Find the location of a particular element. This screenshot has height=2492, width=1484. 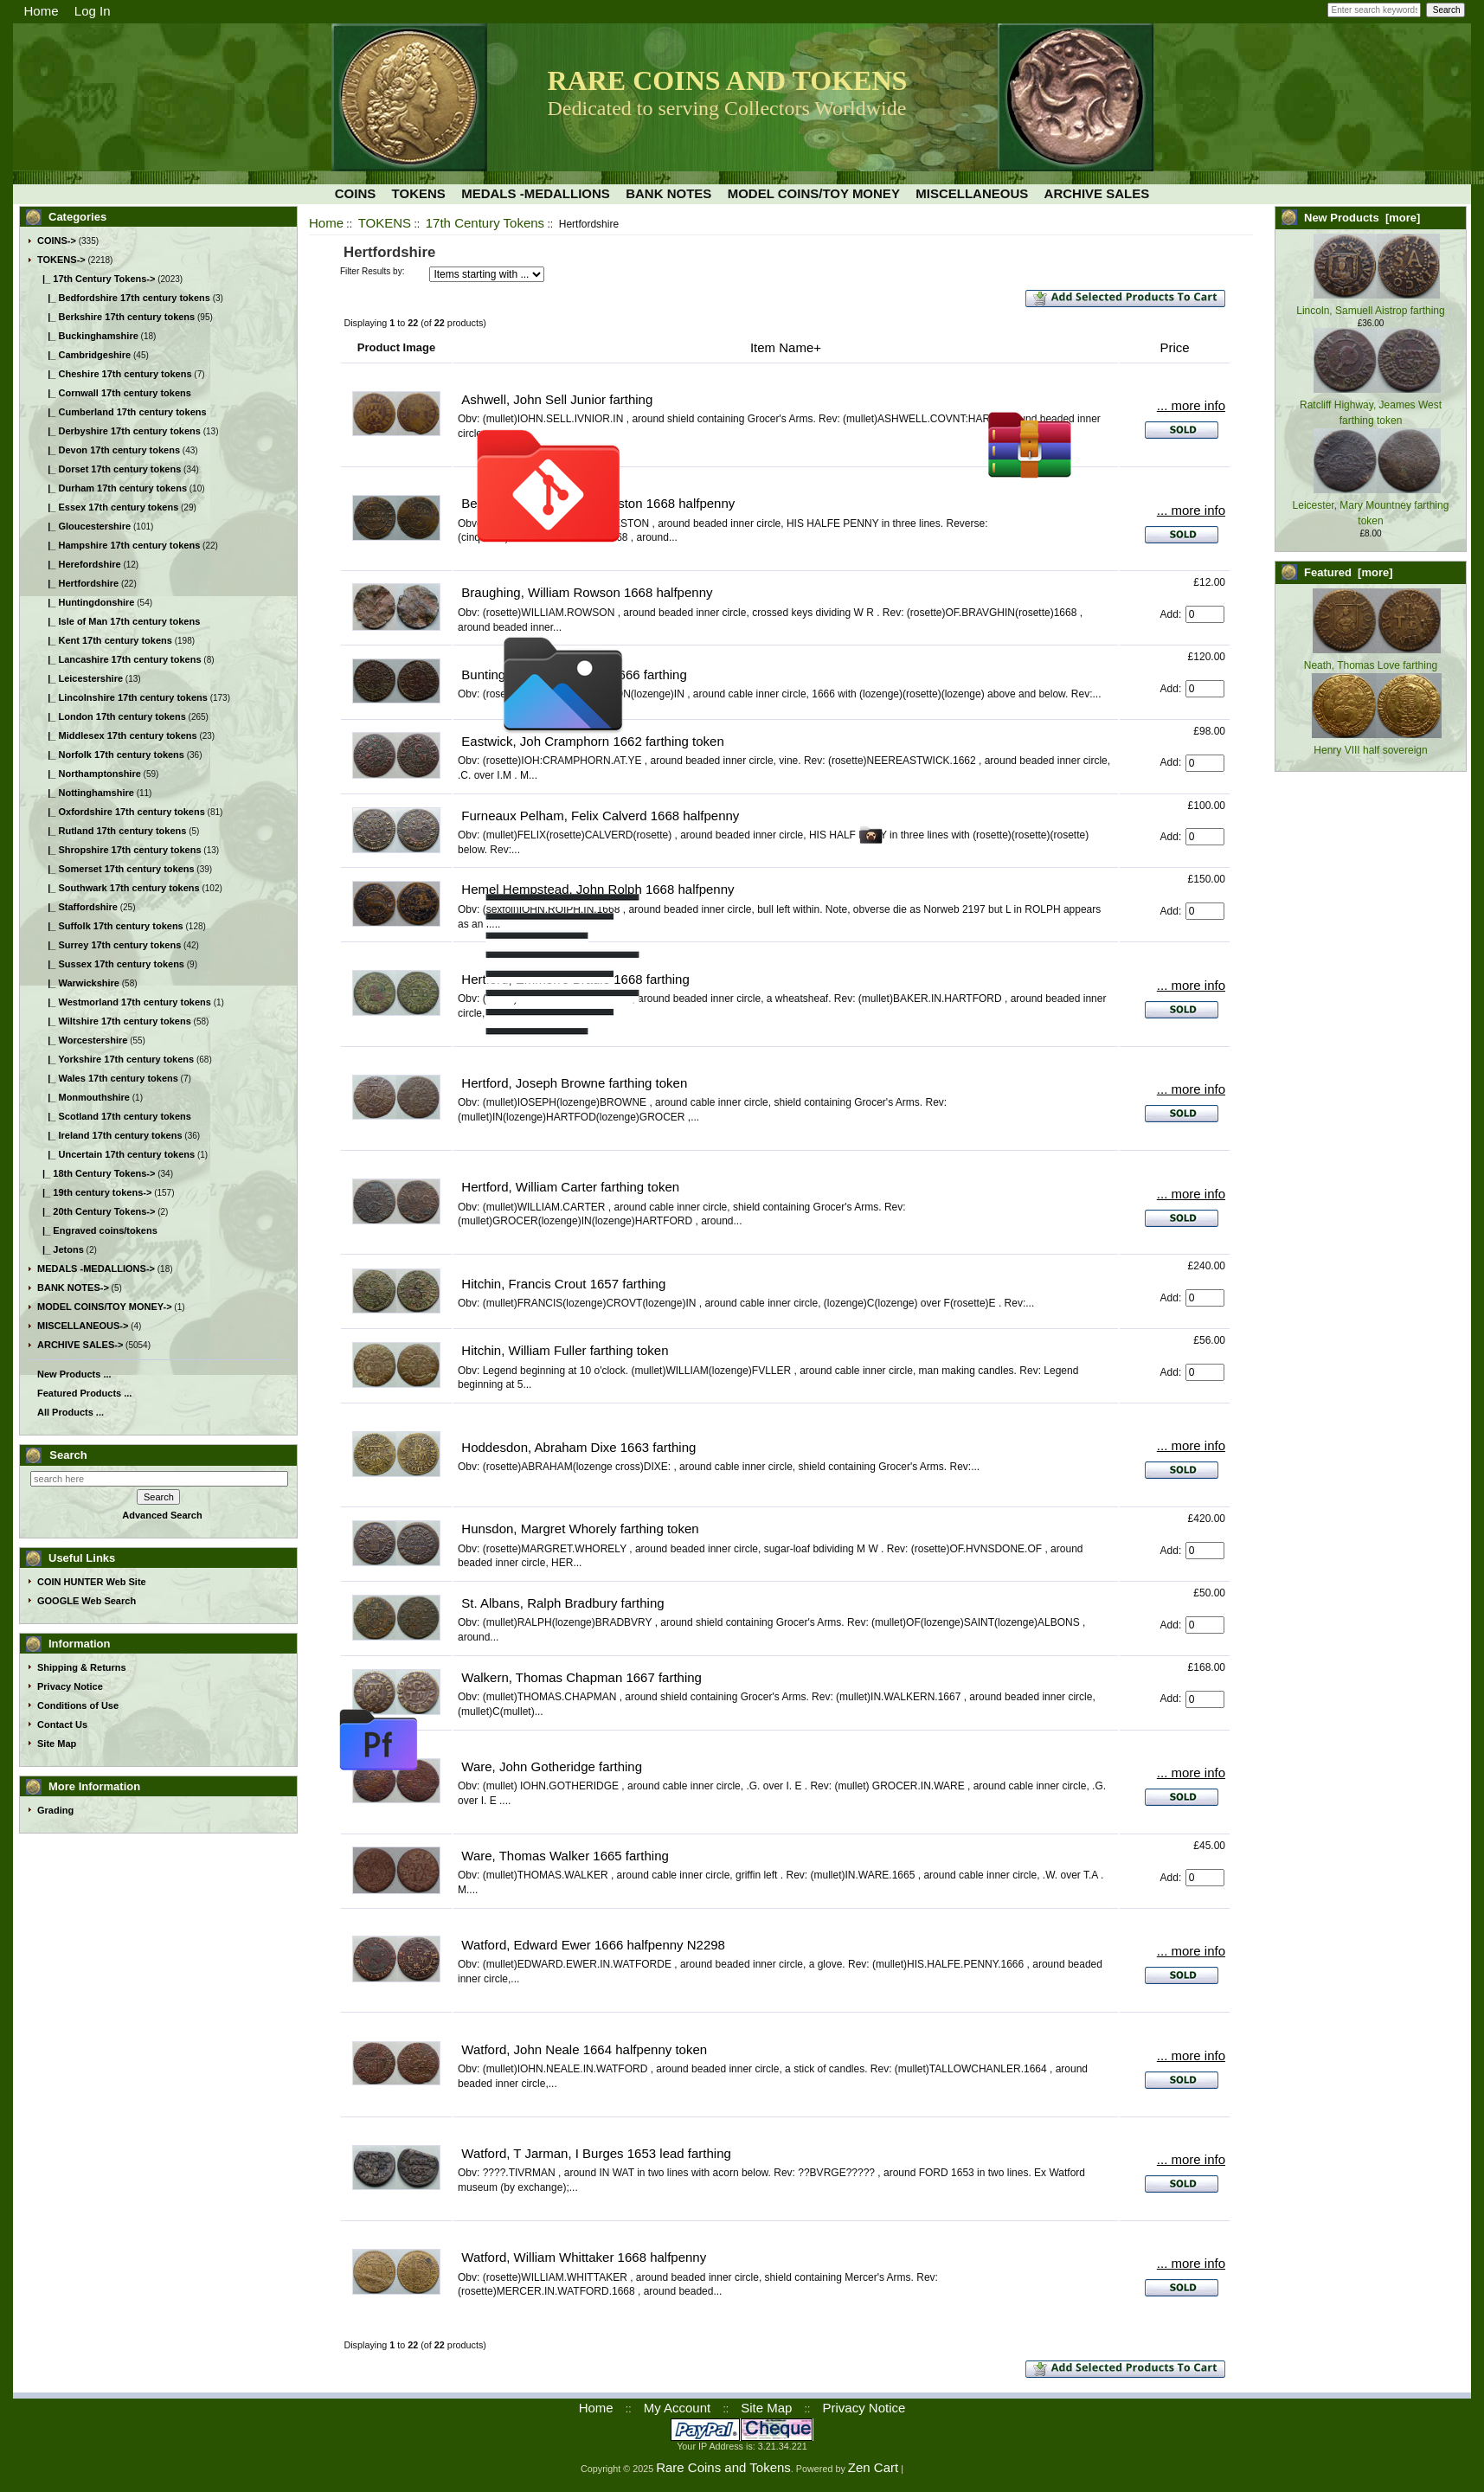

open Adobe Portfolio project folder is located at coordinates (378, 1742).